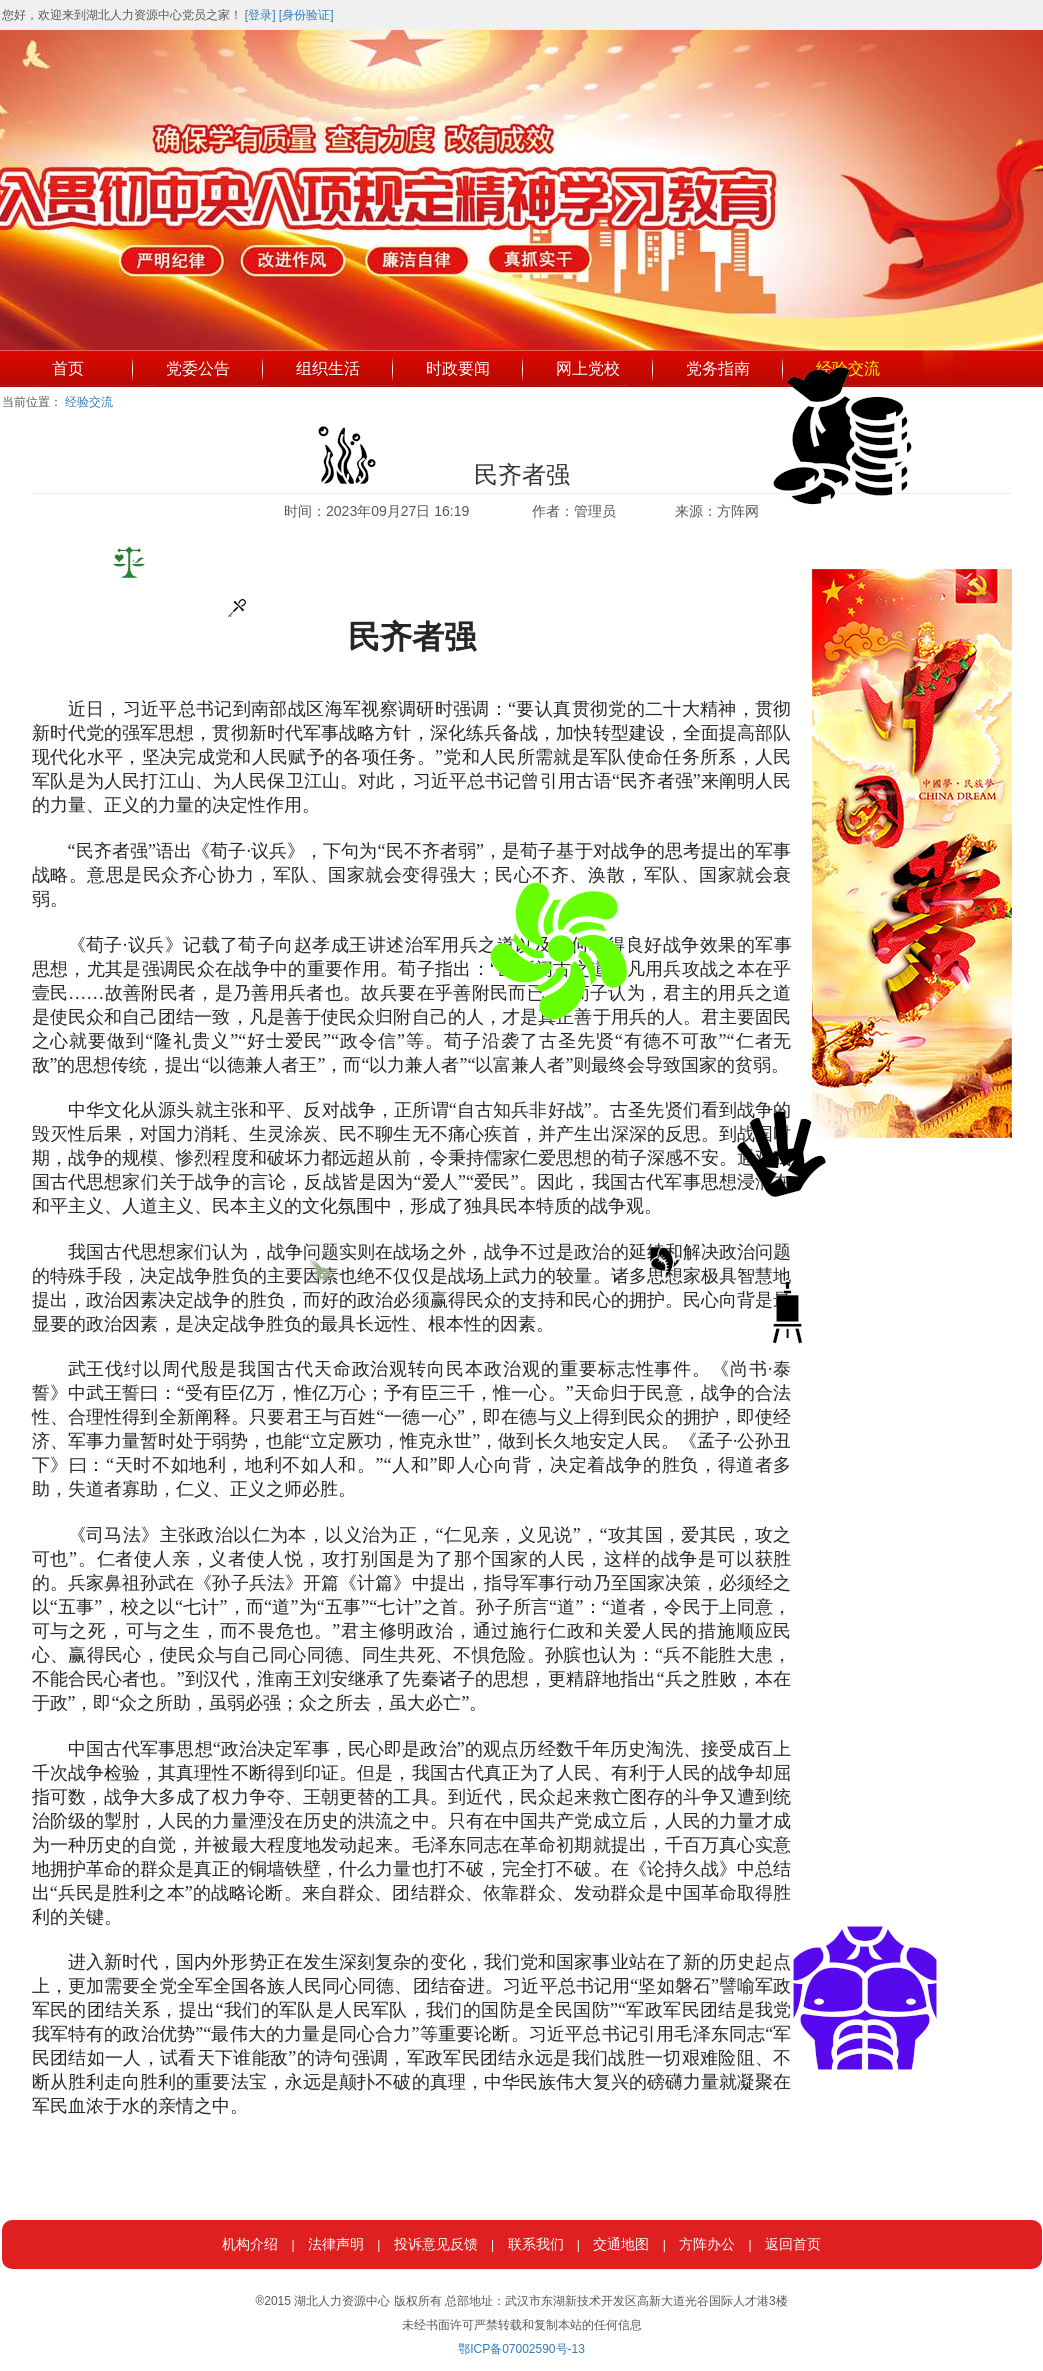  What do you see at coordinates (237, 608) in the screenshot?
I see `millennium key item from yu-gi-oh series` at bounding box center [237, 608].